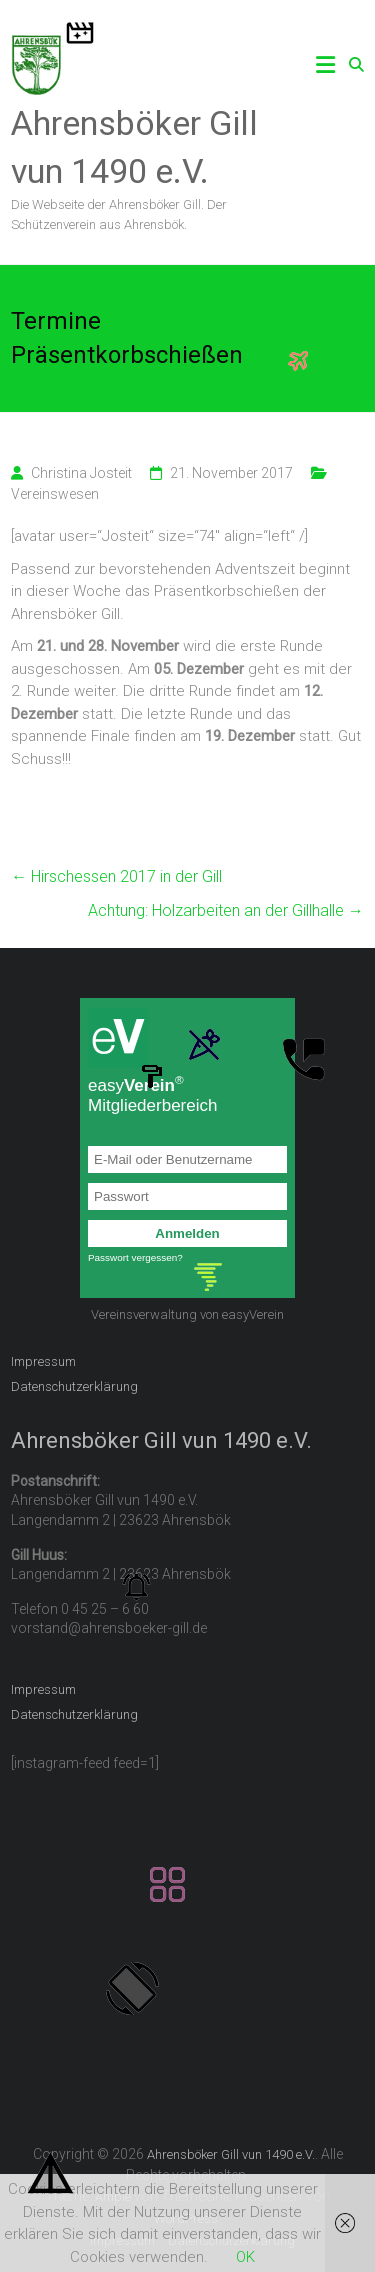  What do you see at coordinates (208, 1276) in the screenshot?
I see `indicates severe weather alert or tornado warning` at bounding box center [208, 1276].